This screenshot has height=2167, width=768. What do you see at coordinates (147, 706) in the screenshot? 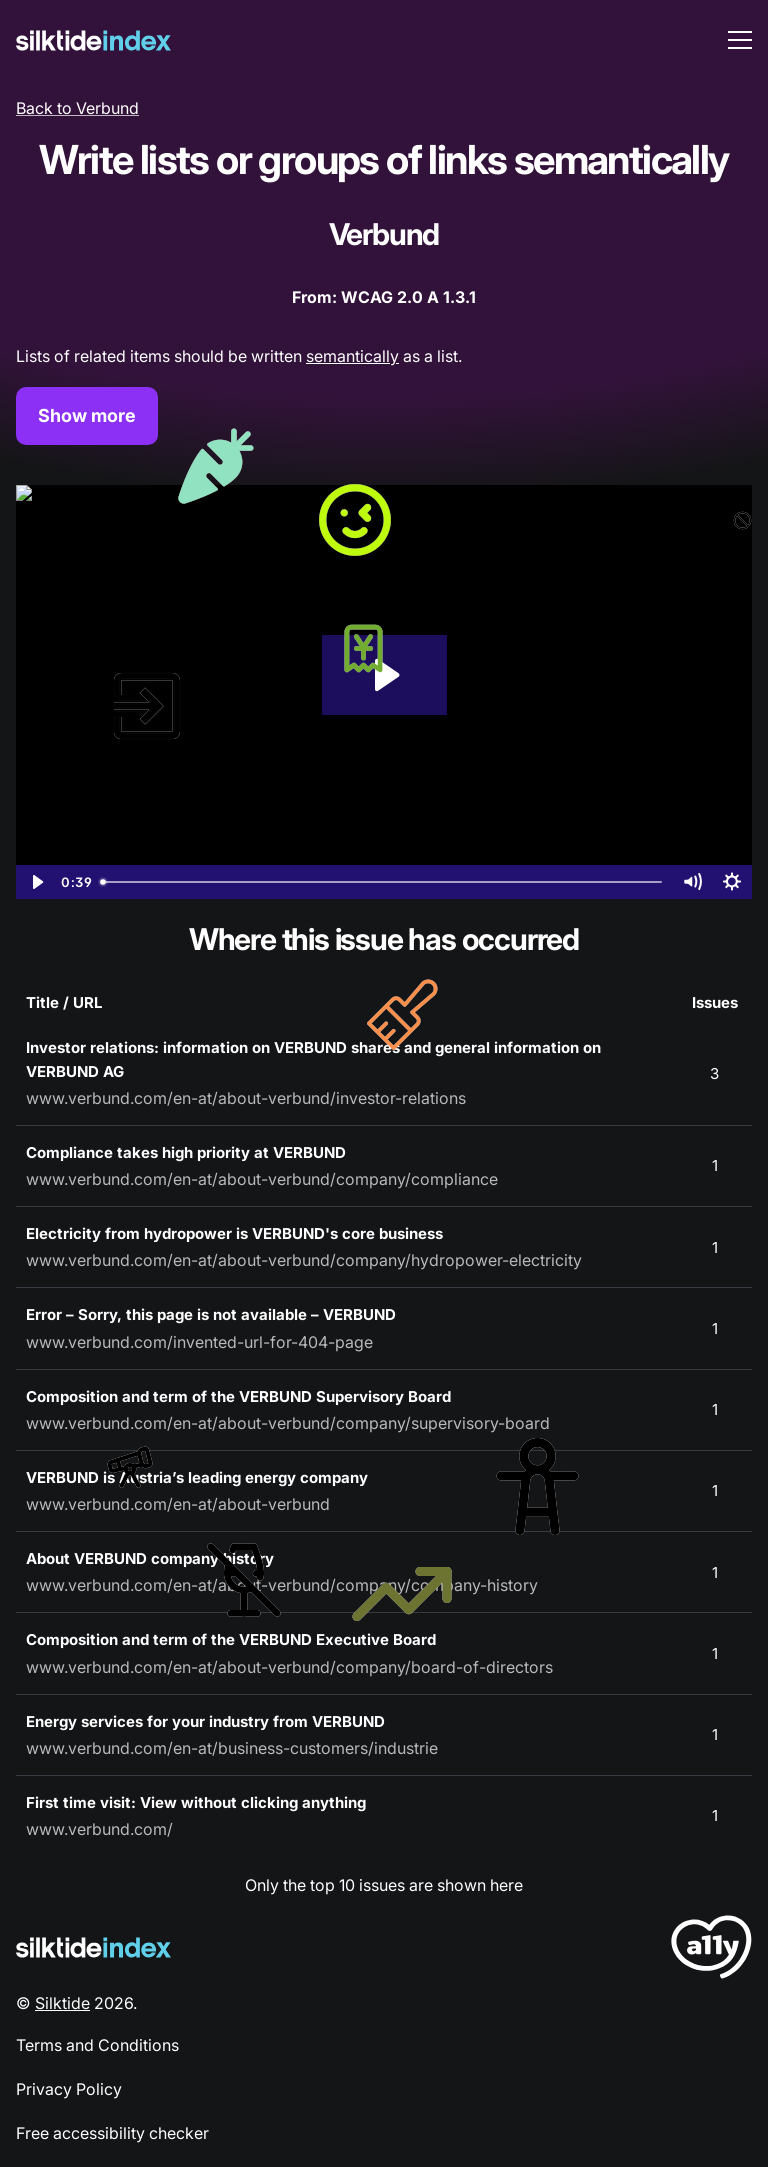
I see `log out of the current session` at bounding box center [147, 706].